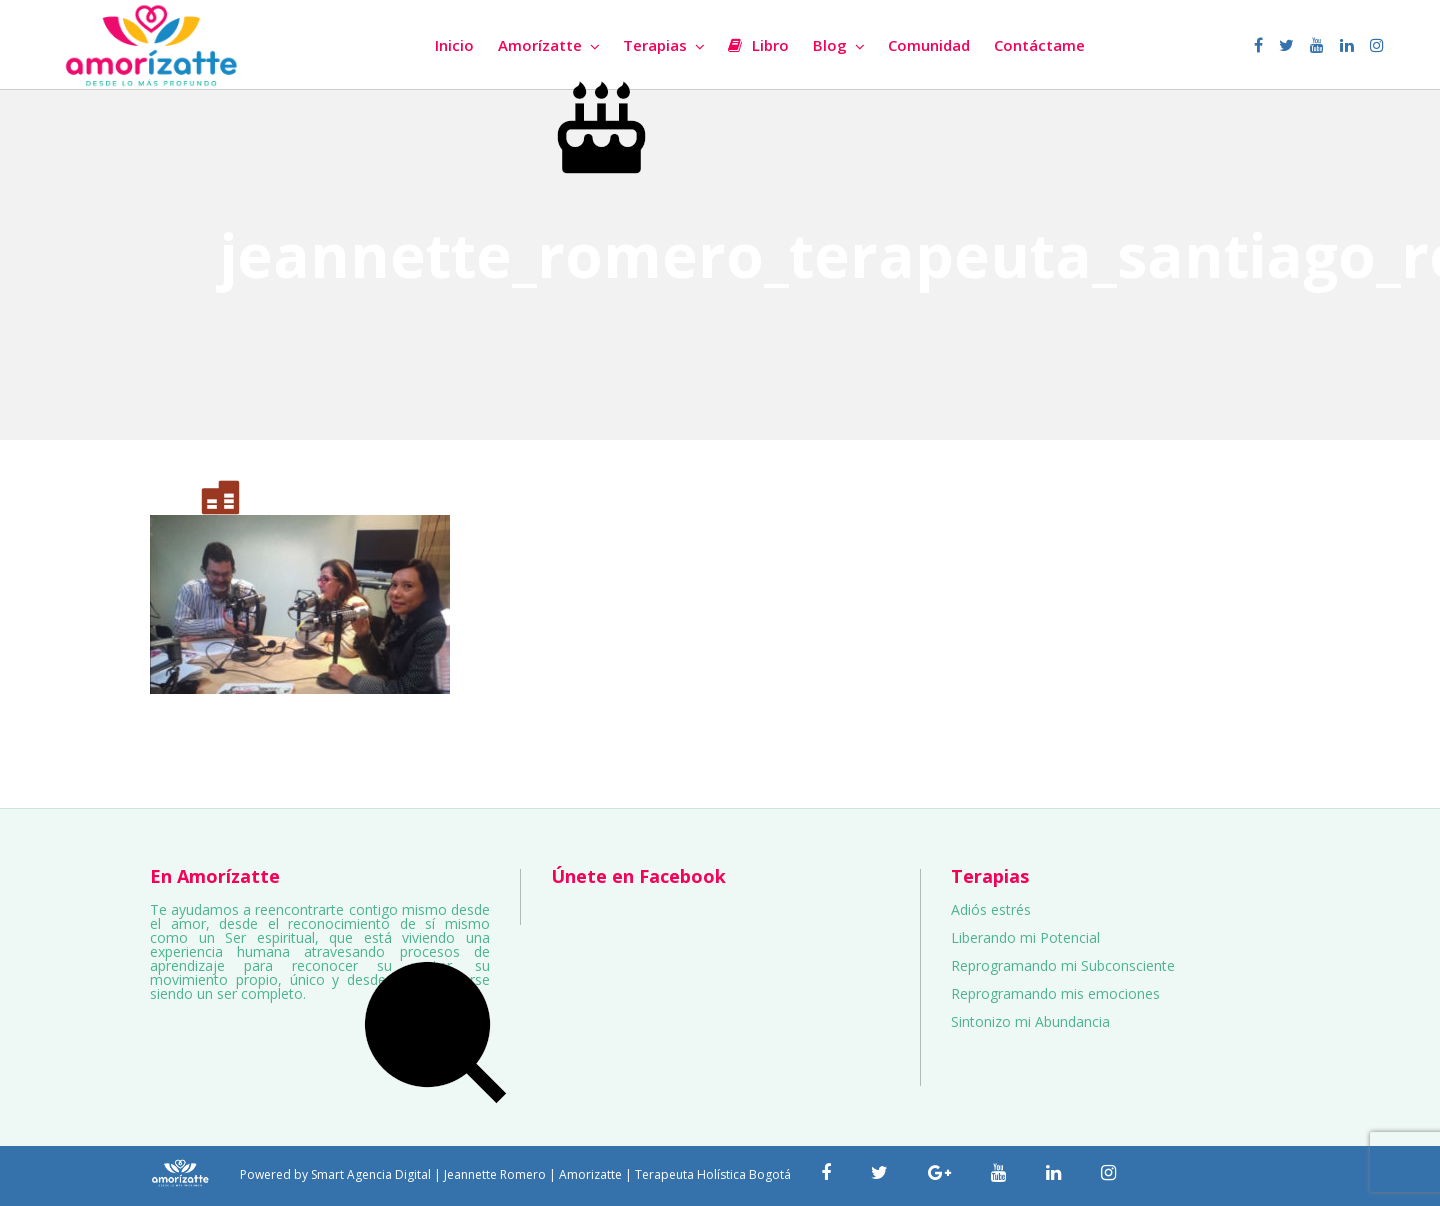 Image resolution: width=1440 pixels, height=1206 pixels. What do you see at coordinates (220, 497) in the screenshot?
I see `access database or data storage` at bounding box center [220, 497].